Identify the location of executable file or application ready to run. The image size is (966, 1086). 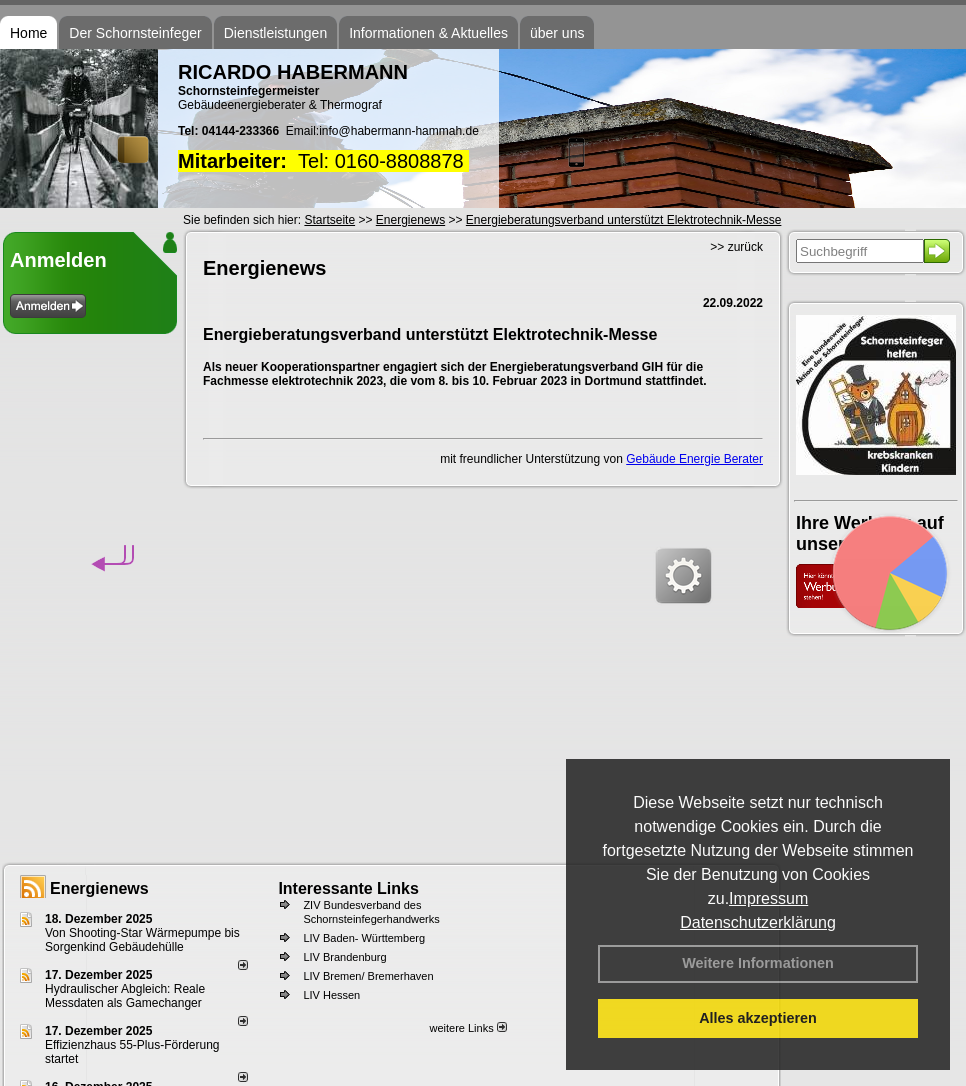
(683, 575).